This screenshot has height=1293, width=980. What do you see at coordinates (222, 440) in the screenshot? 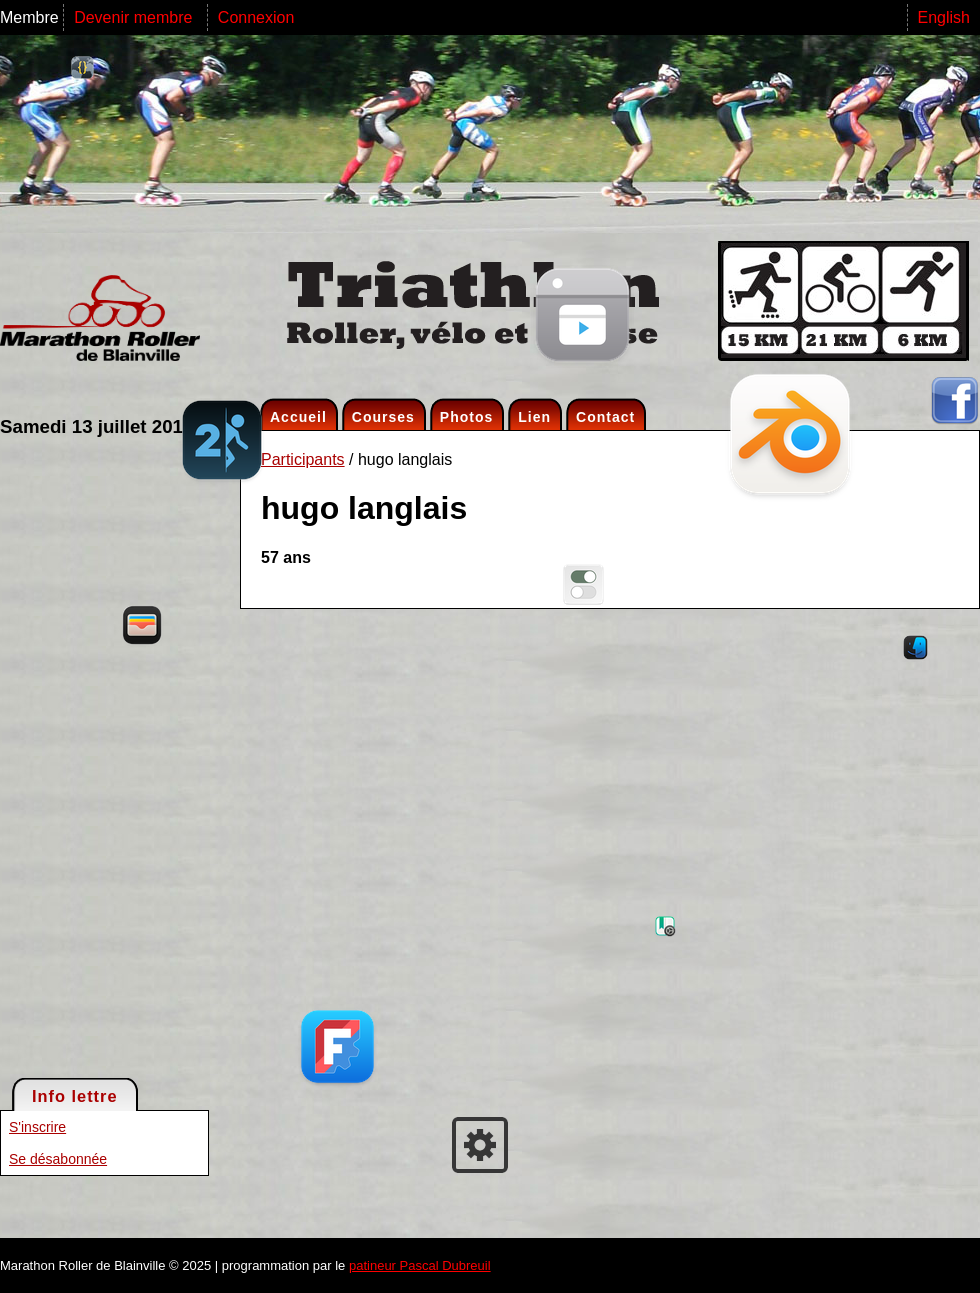
I see `launch portal 2 game` at bounding box center [222, 440].